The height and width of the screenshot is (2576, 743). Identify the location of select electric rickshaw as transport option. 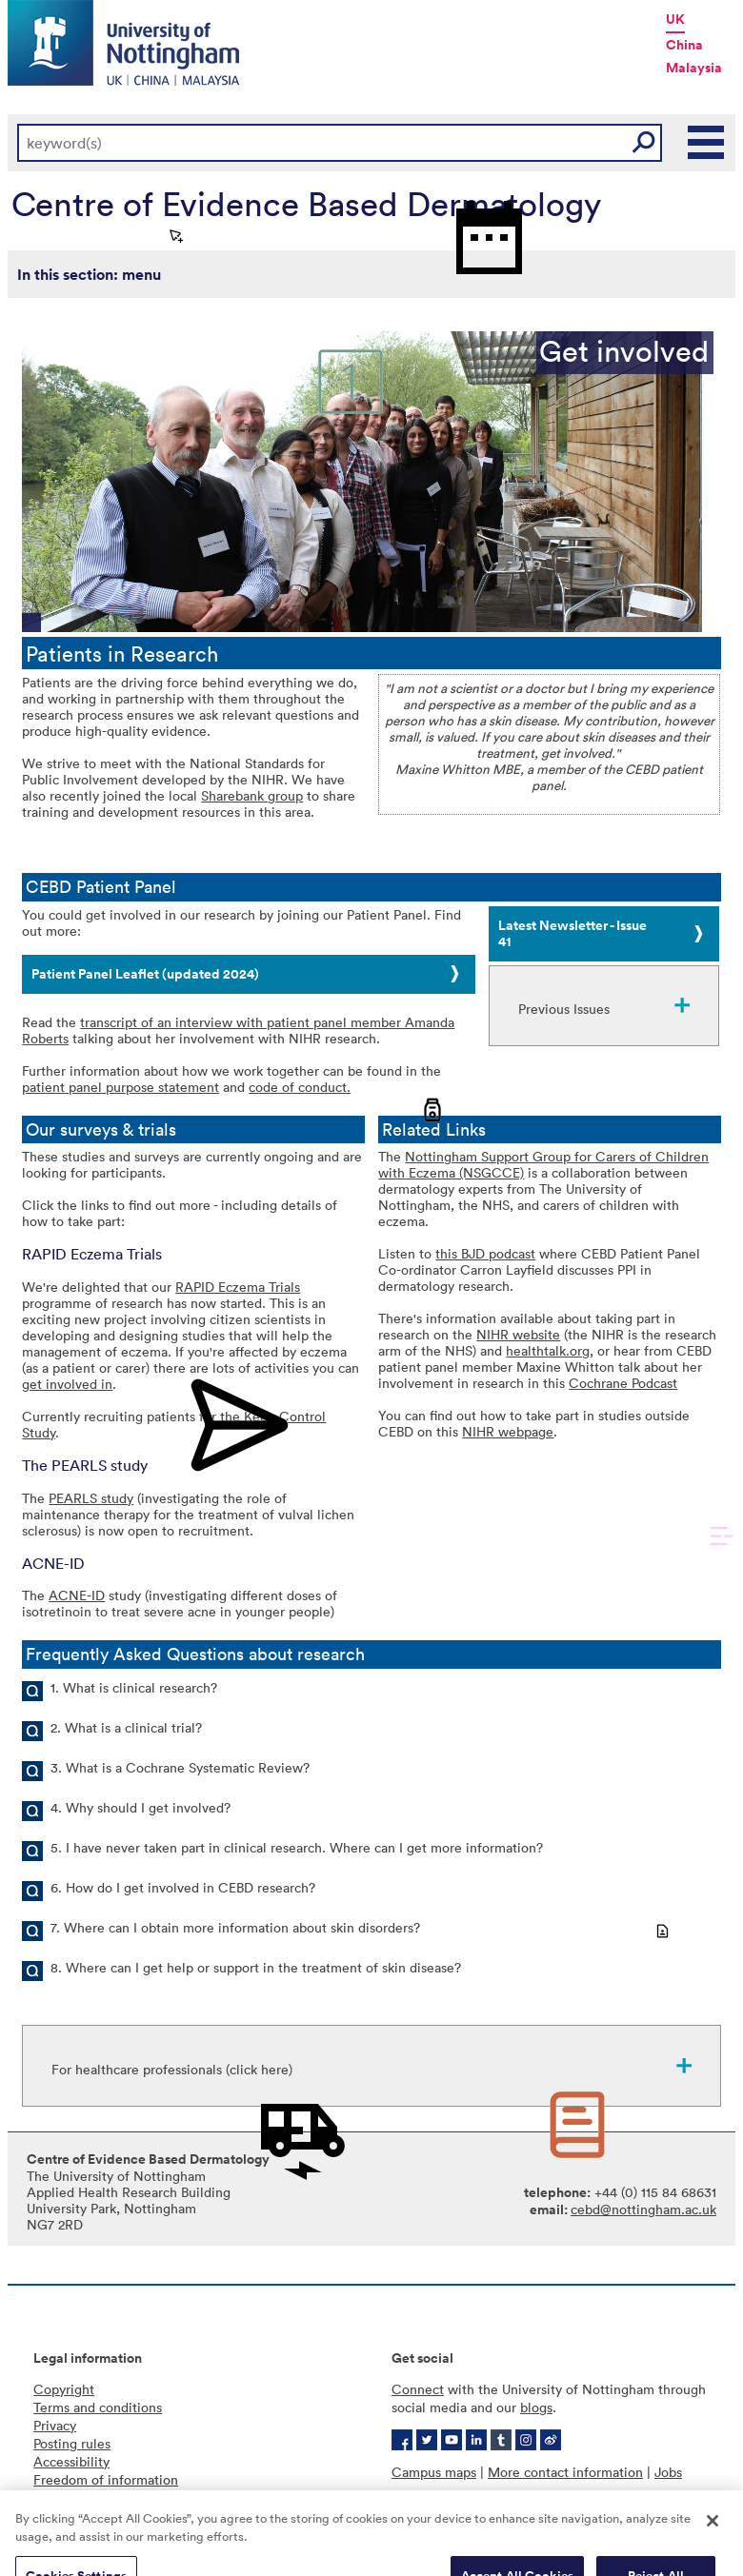
(303, 2138).